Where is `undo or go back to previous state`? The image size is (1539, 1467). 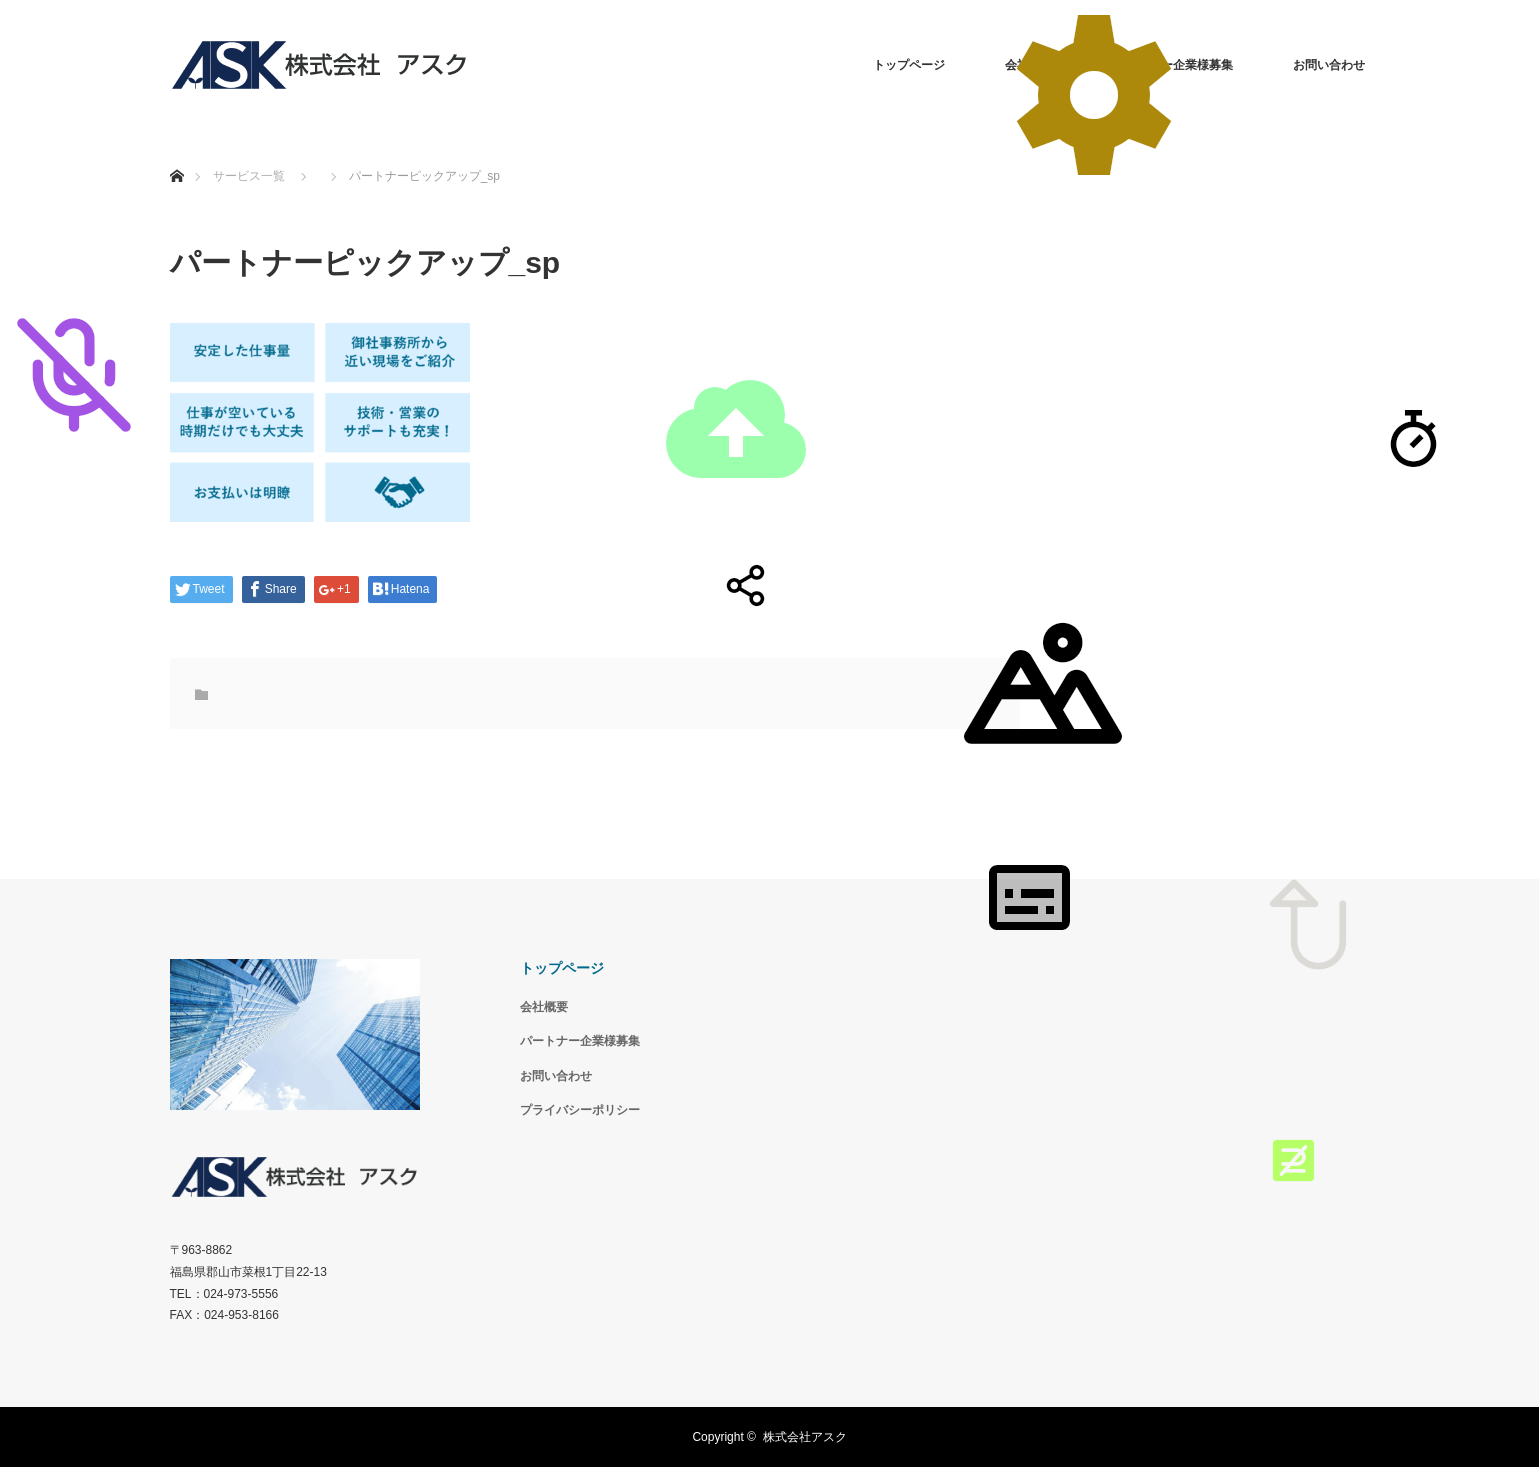
undo or go back to previous state is located at coordinates (1311, 924).